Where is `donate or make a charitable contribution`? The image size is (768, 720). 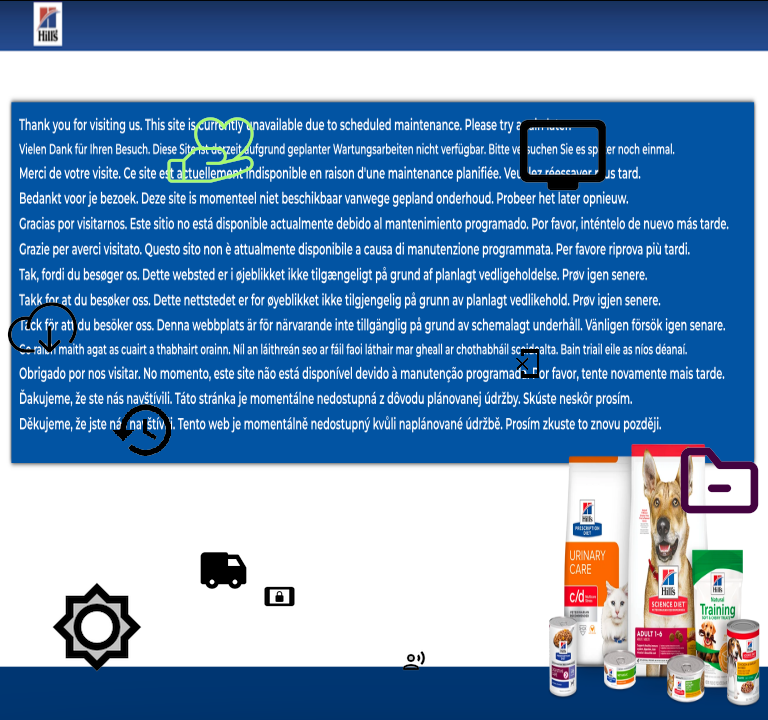
donate or make a charitable contribution is located at coordinates (213, 151).